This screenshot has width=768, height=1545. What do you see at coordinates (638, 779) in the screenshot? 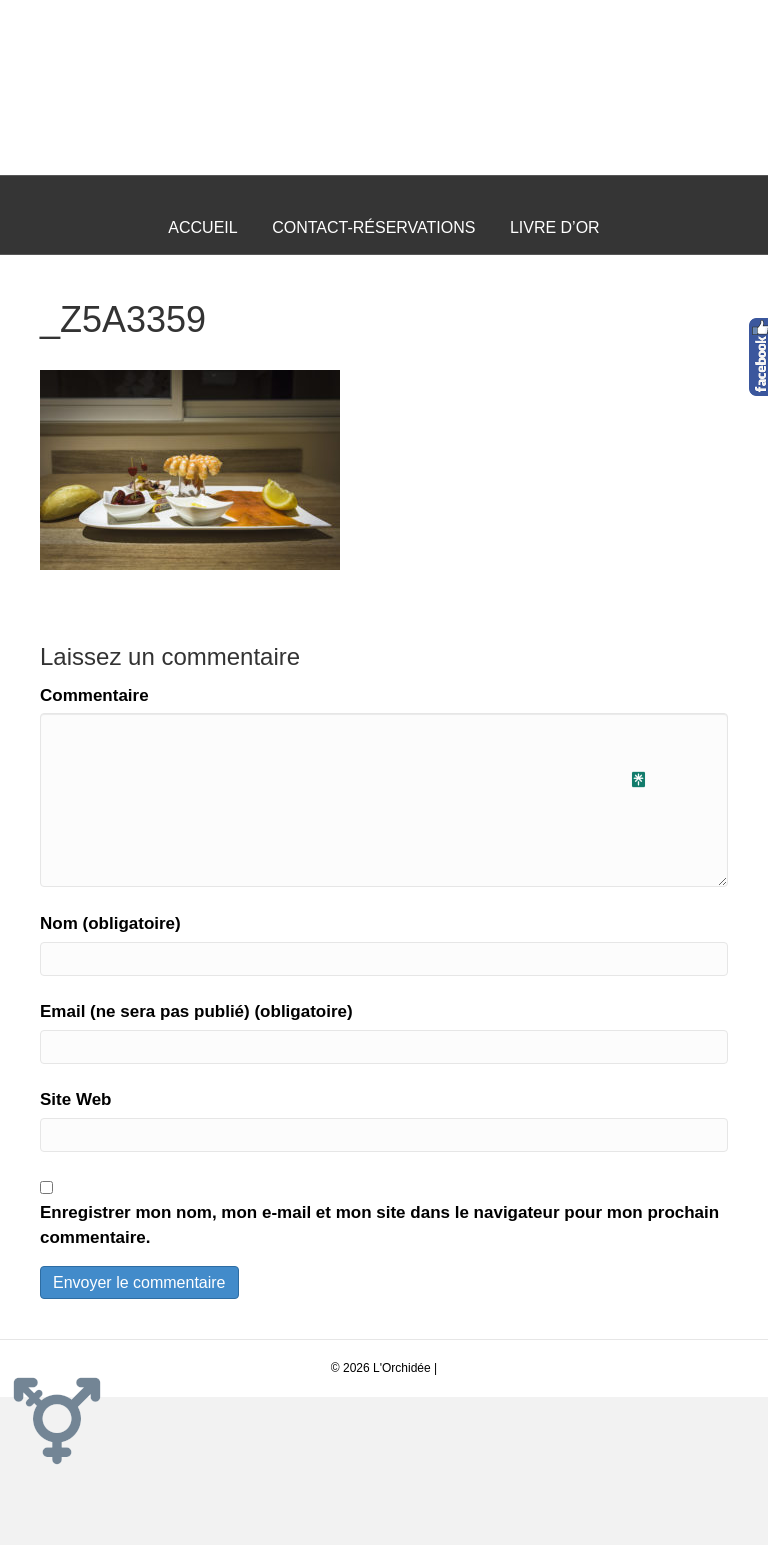
I see `open linktree profile` at bounding box center [638, 779].